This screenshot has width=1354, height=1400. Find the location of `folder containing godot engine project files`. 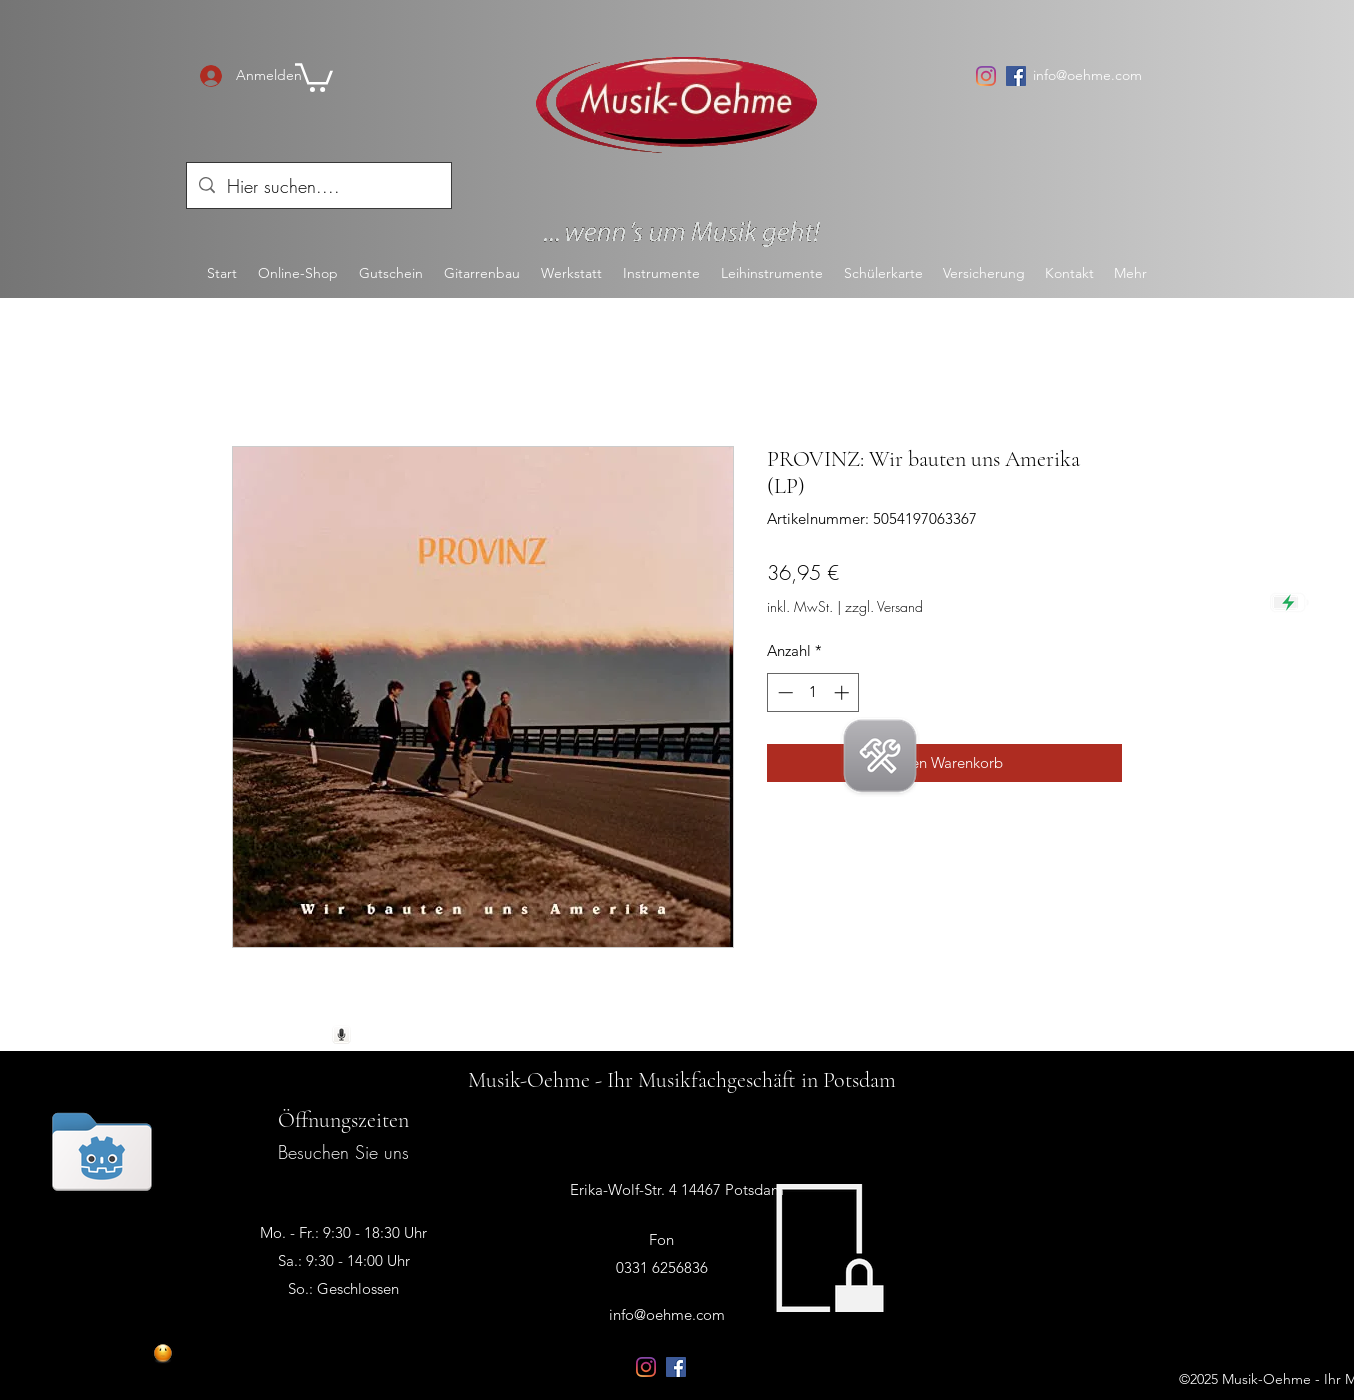

folder containing godot engine project files is located at coordinates (101, 1154).